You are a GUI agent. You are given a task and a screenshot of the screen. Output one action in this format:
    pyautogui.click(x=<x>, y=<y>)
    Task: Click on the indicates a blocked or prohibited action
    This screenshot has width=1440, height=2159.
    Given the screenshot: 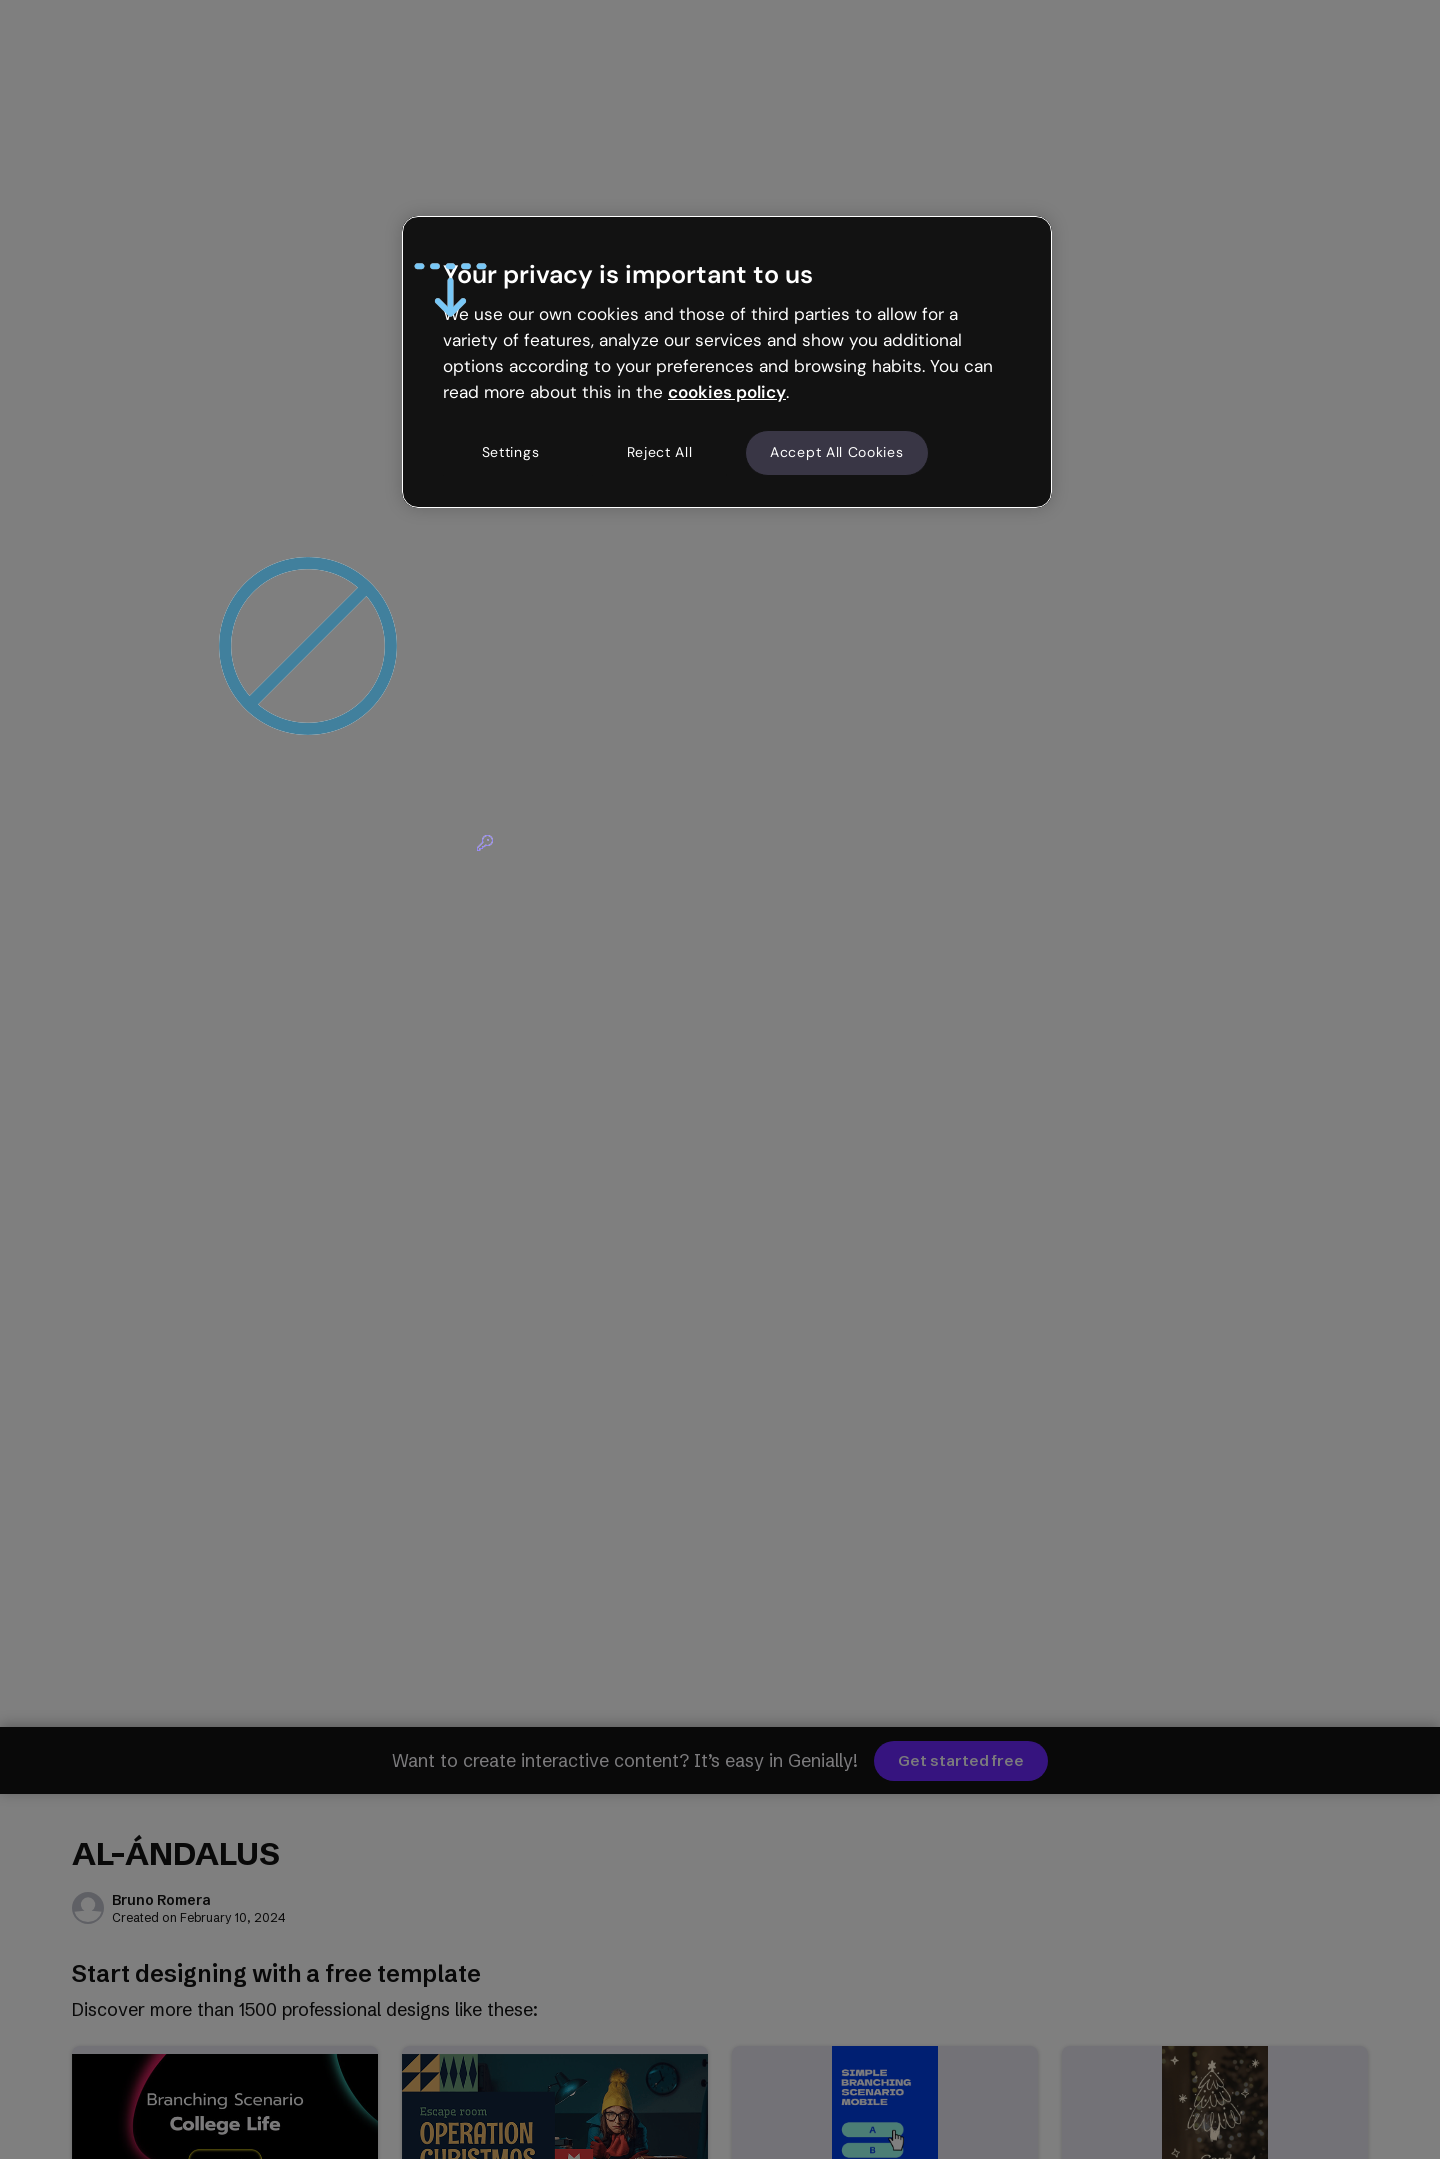 What is the action you would take?
    pyautogui.click(x=308, y=646)
    